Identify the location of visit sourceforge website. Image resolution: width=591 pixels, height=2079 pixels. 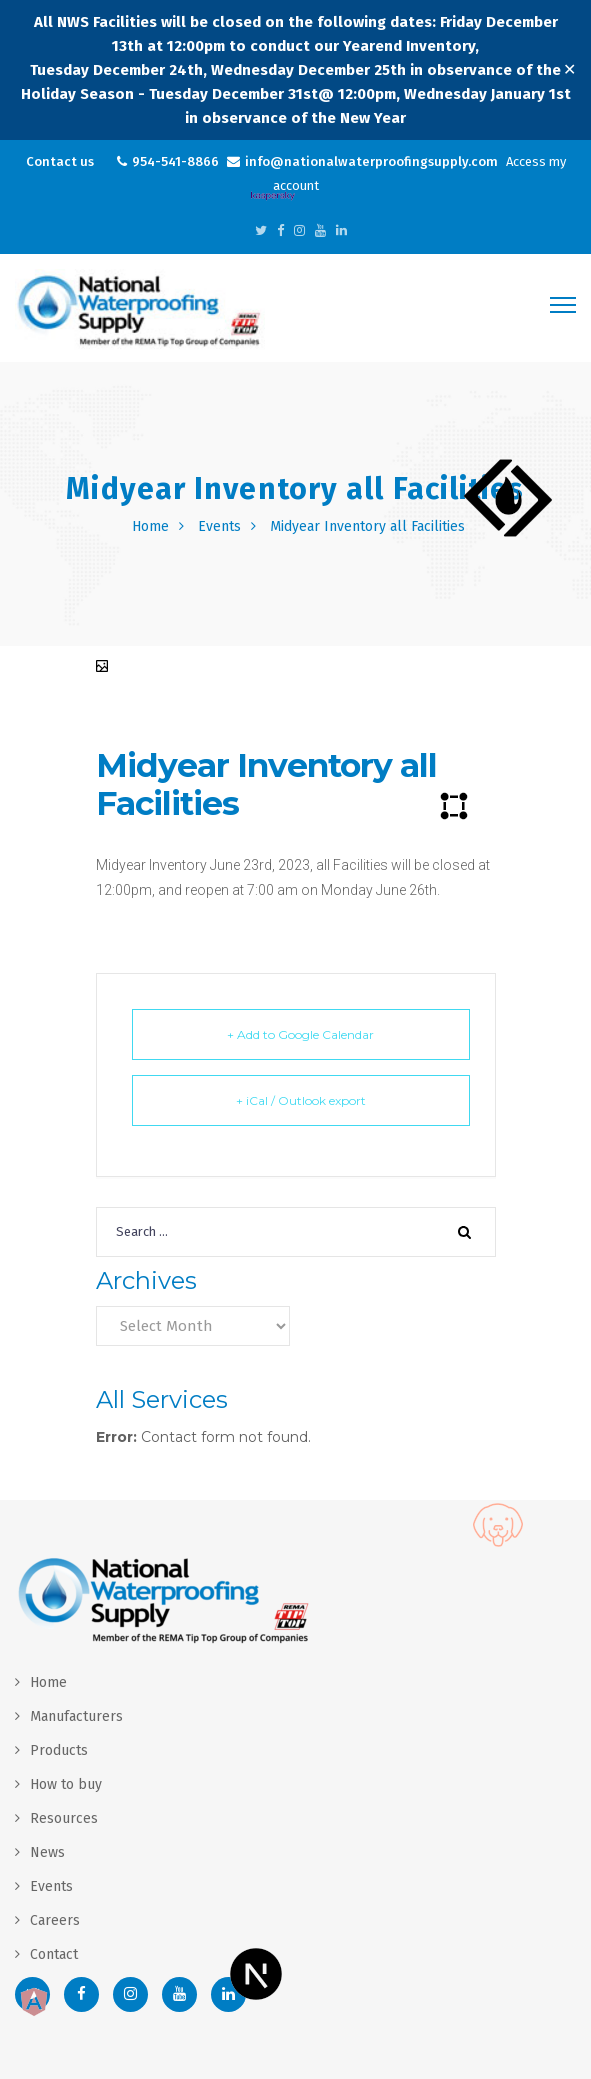
(508, 498).